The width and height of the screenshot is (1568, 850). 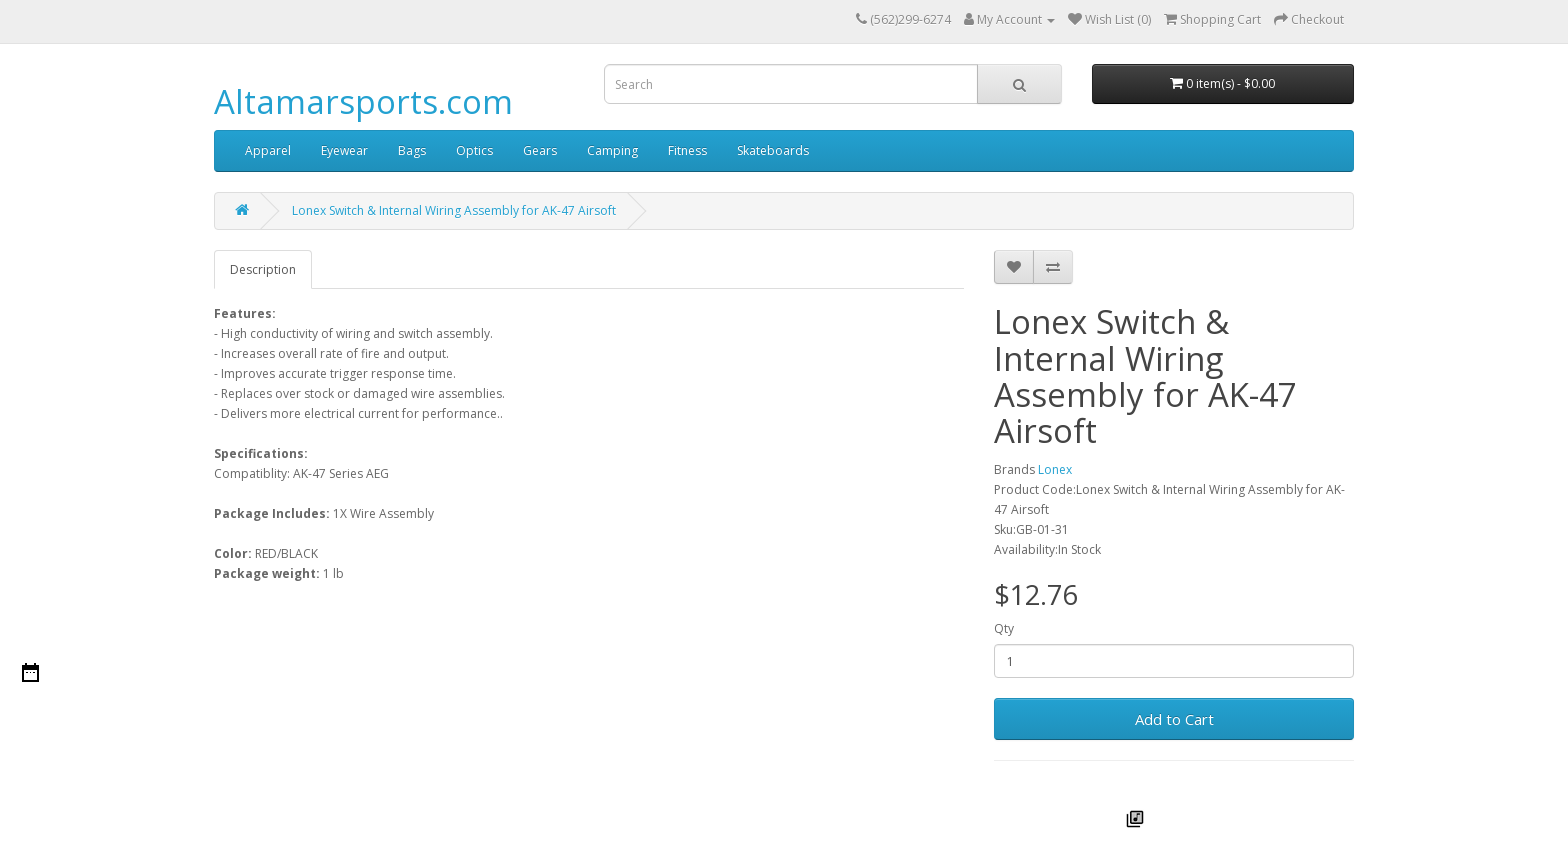 I want to click on select a date range, so click(x=30, y=672).